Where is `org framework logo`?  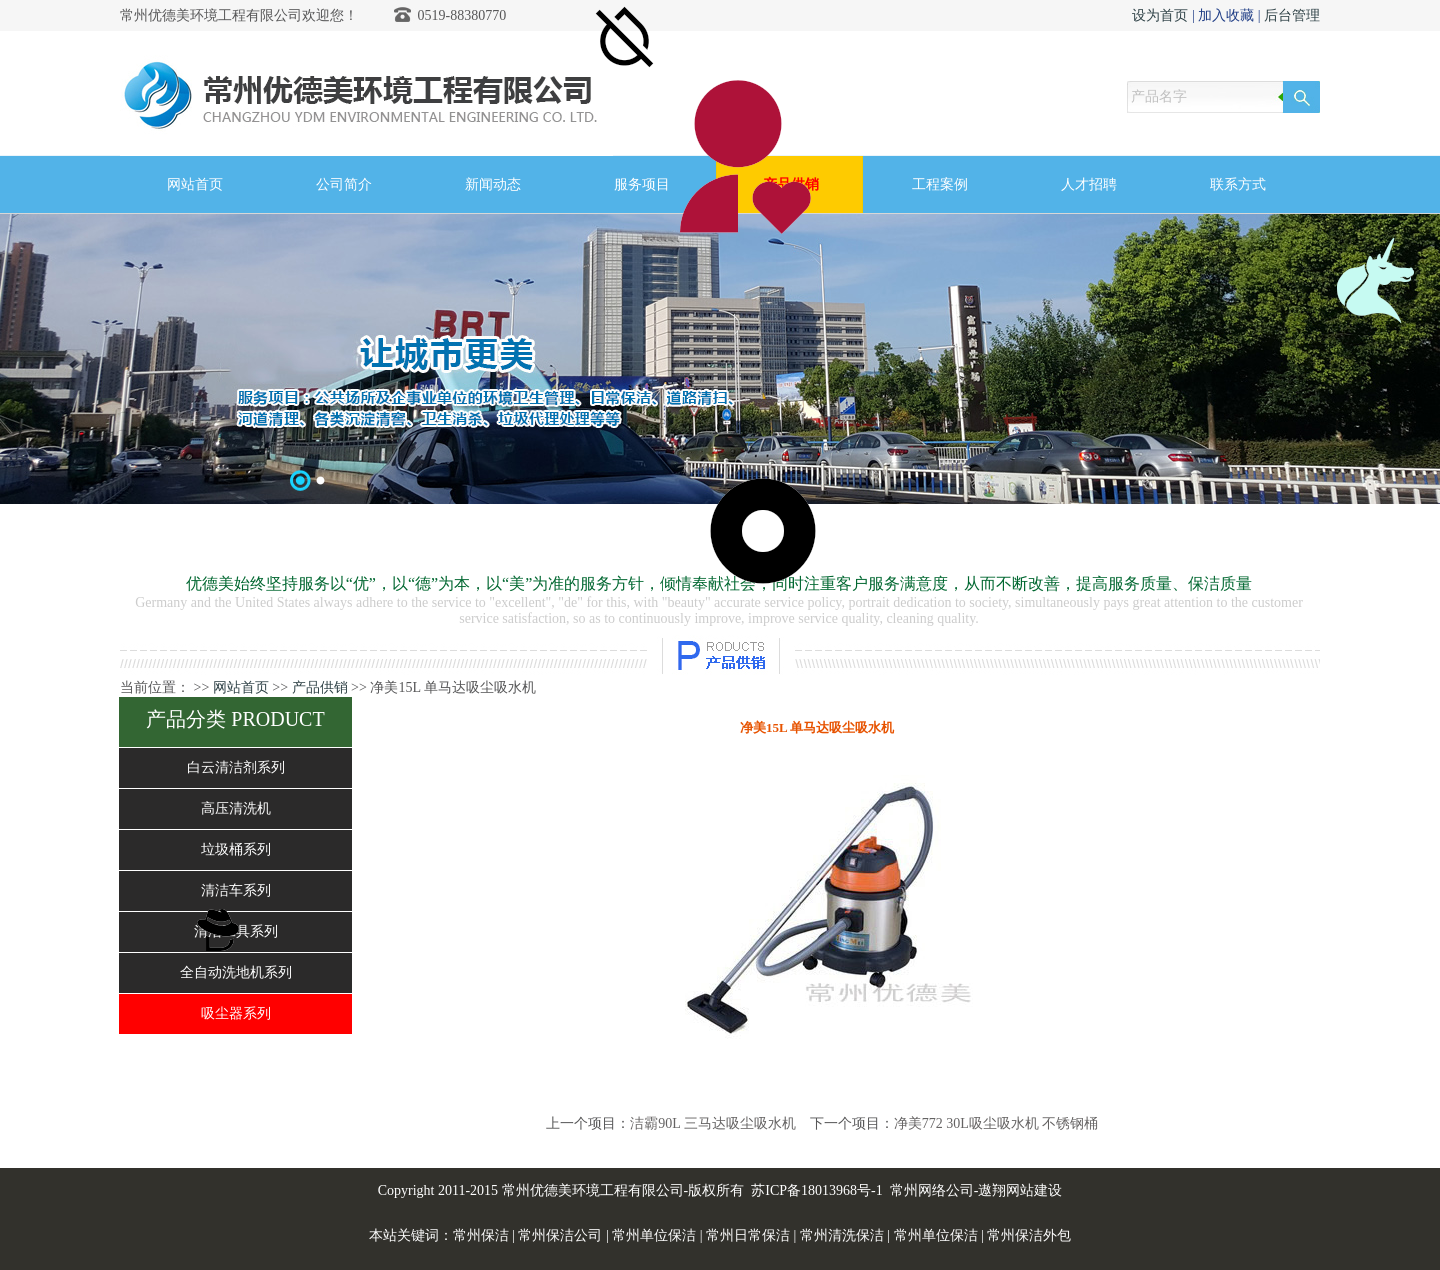 org framework logo is located at coordinates (1375, 280).